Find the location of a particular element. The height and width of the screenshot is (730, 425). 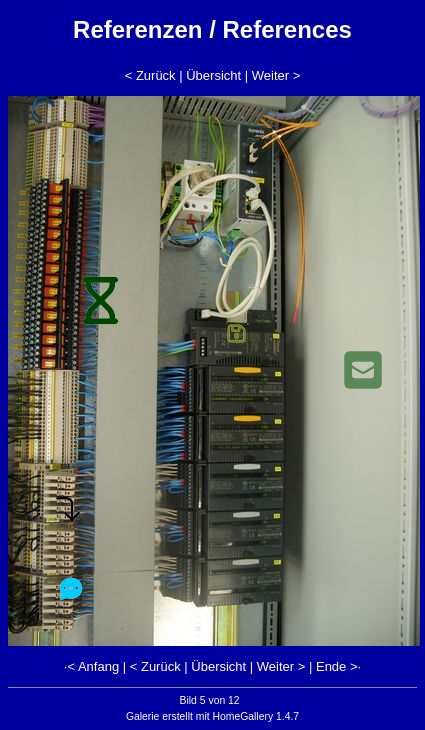

open chat or messaging is located at coordinates (71, 589).